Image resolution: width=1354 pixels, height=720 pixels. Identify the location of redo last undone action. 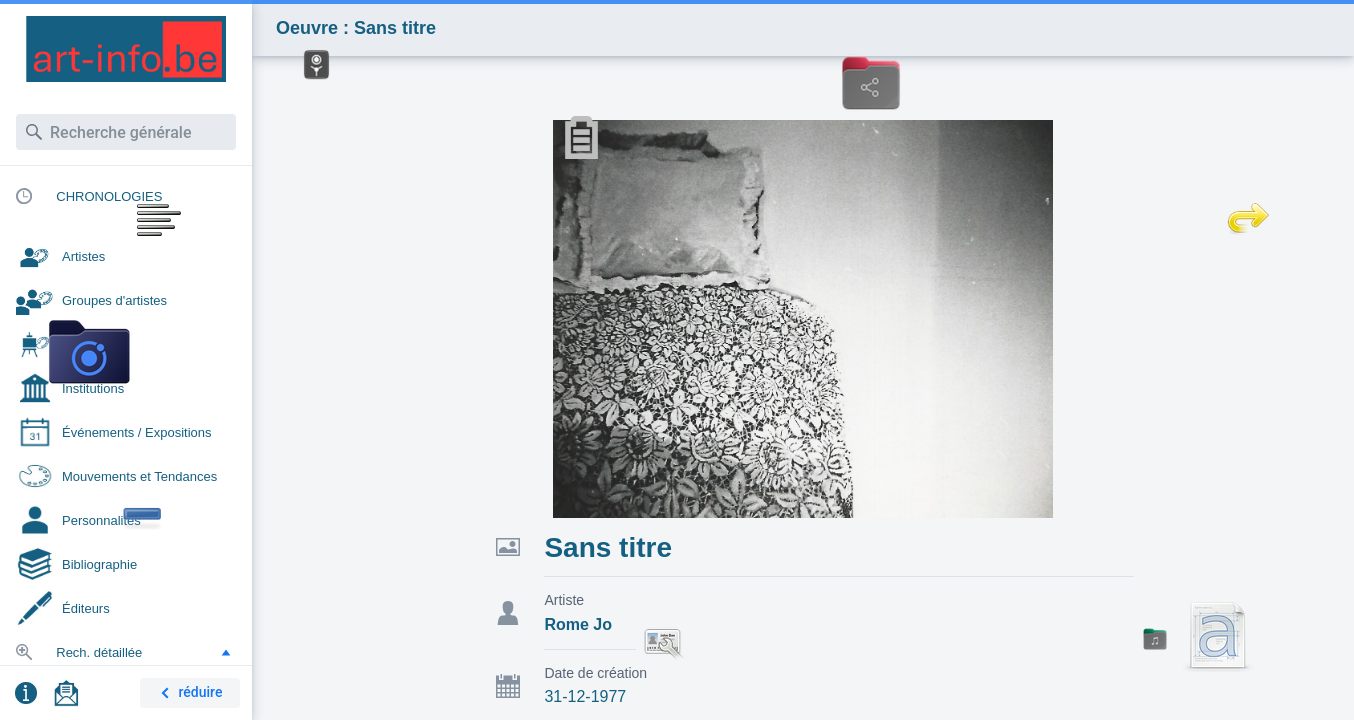
(1248, 216).